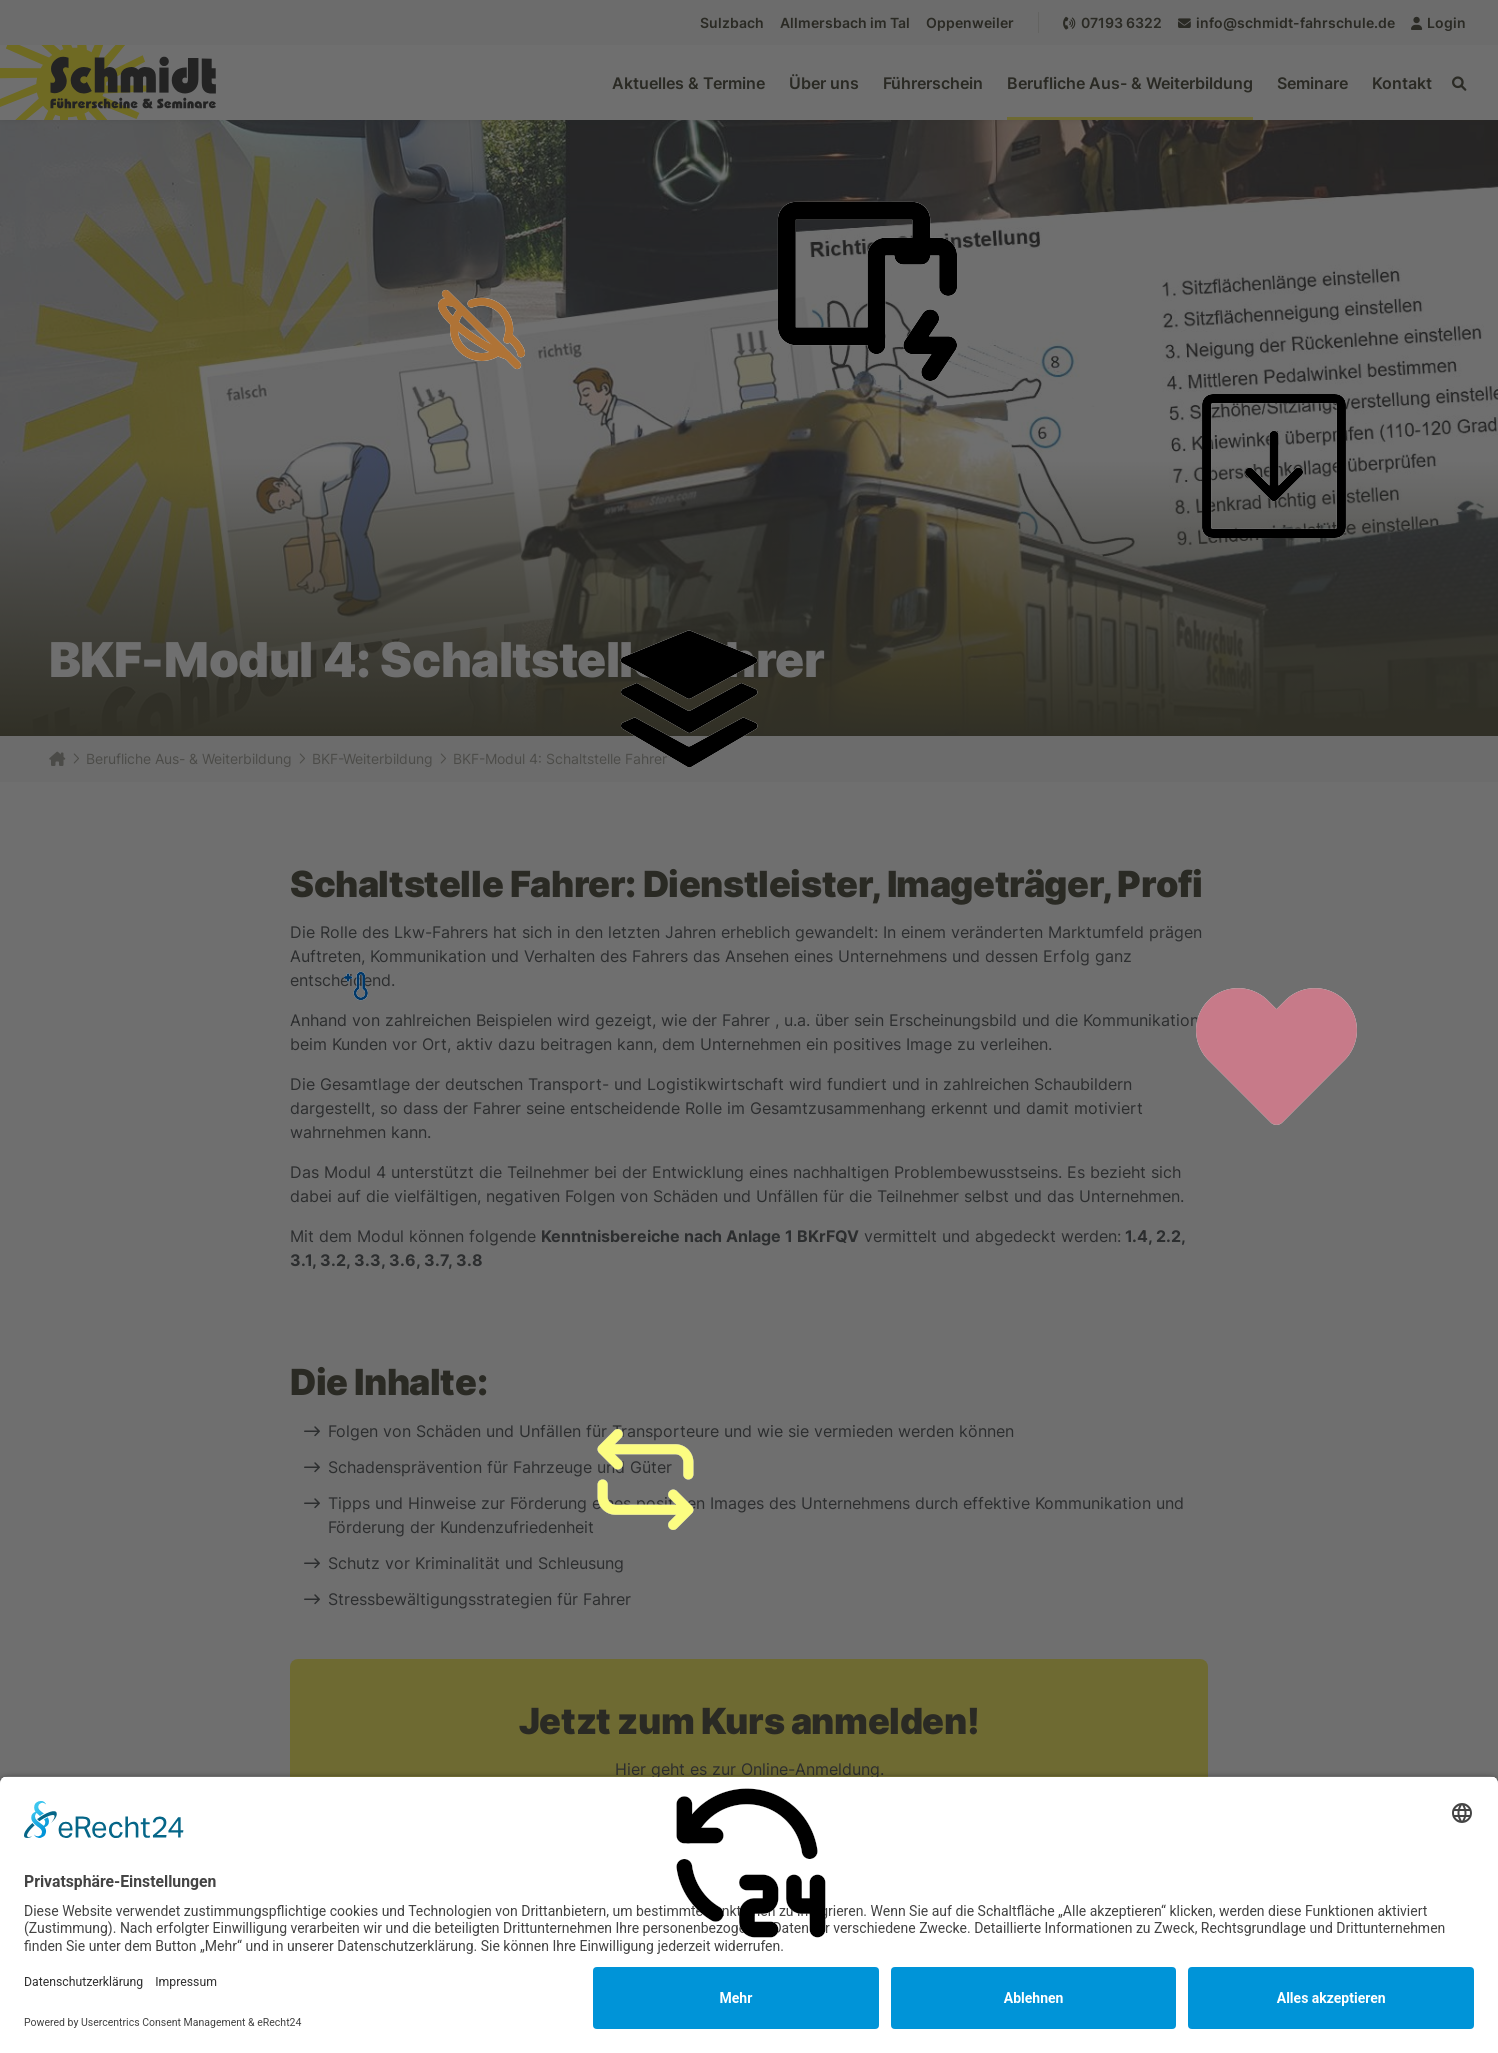 This screenshot has height=2053, width=1498. I want to click on download file or content, so click(1274, 466).